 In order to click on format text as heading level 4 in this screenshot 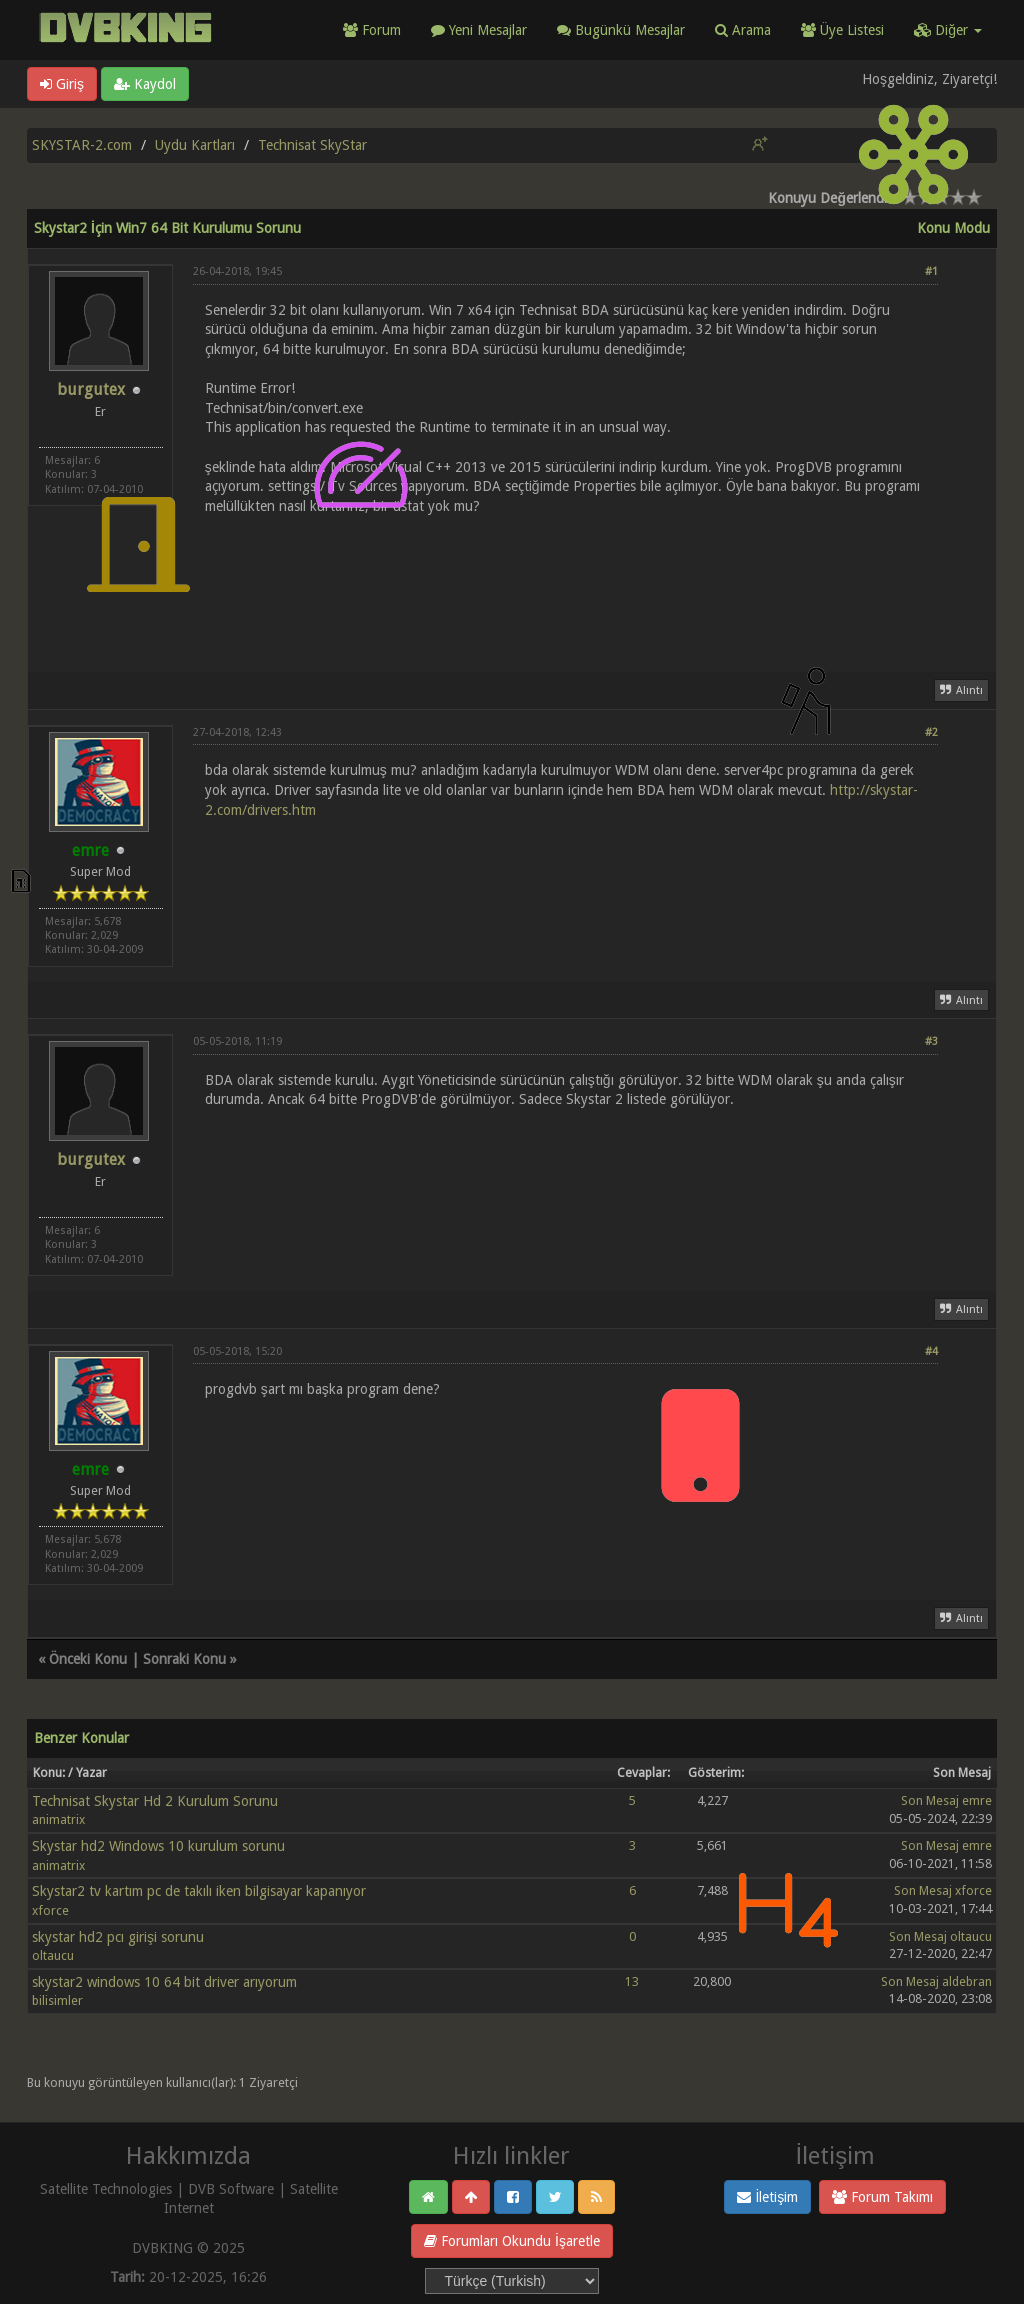, I will do `click(781, 1908)`.